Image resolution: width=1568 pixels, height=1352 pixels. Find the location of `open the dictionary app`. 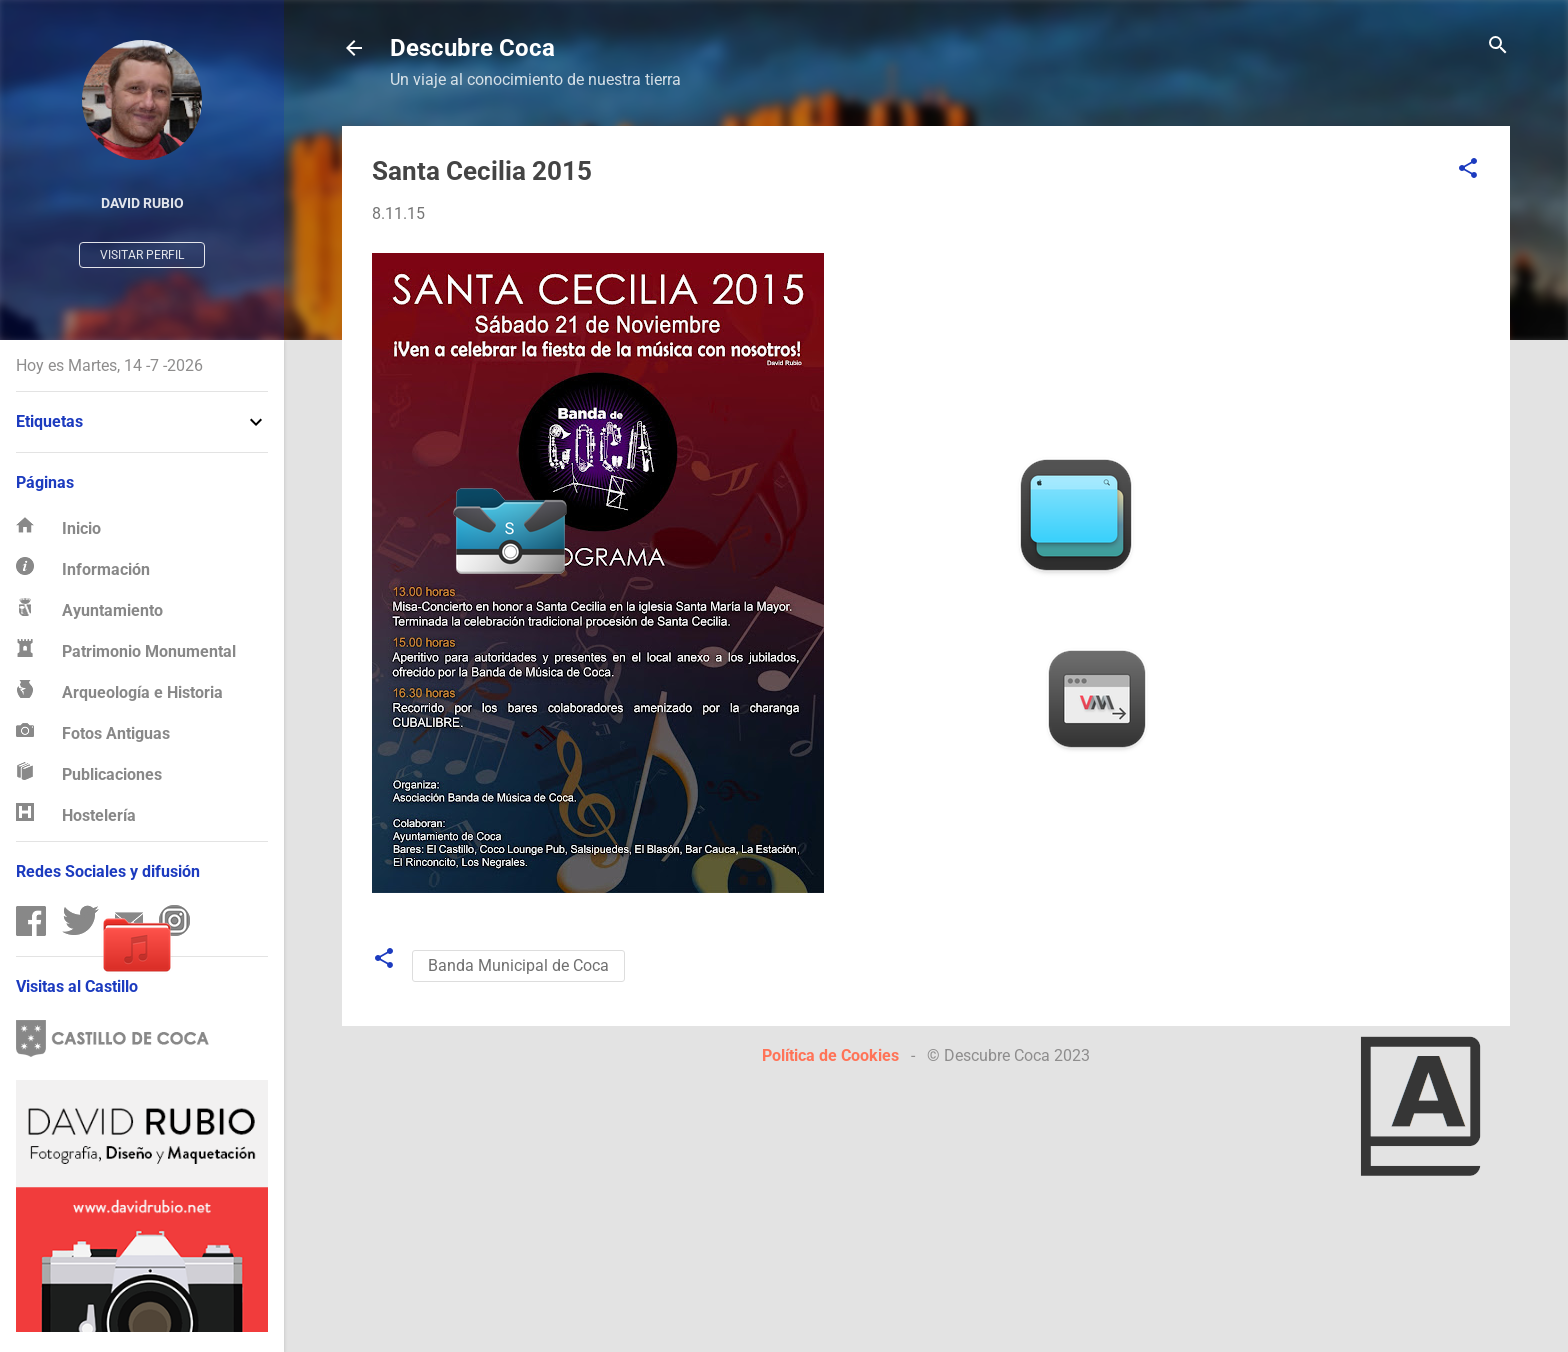

open the dictionary app is located at coordinates (1420, 1106).